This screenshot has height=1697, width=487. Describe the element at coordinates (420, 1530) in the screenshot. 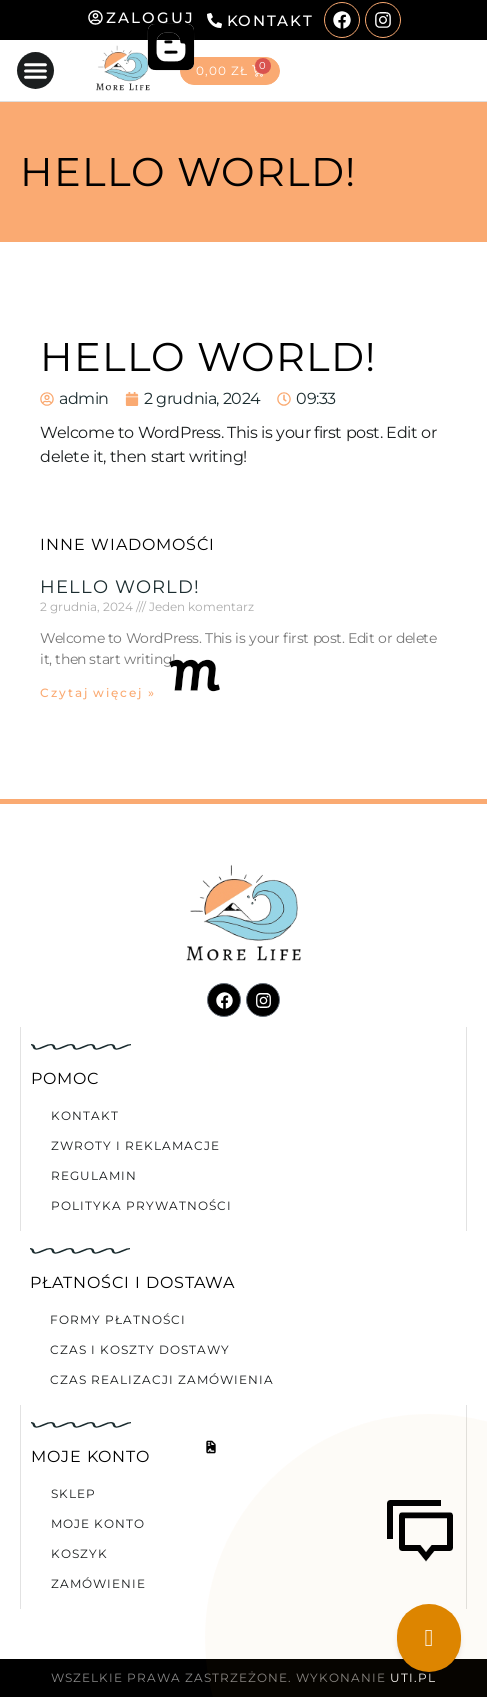

I see `start a group discussion or conversation` at that location.